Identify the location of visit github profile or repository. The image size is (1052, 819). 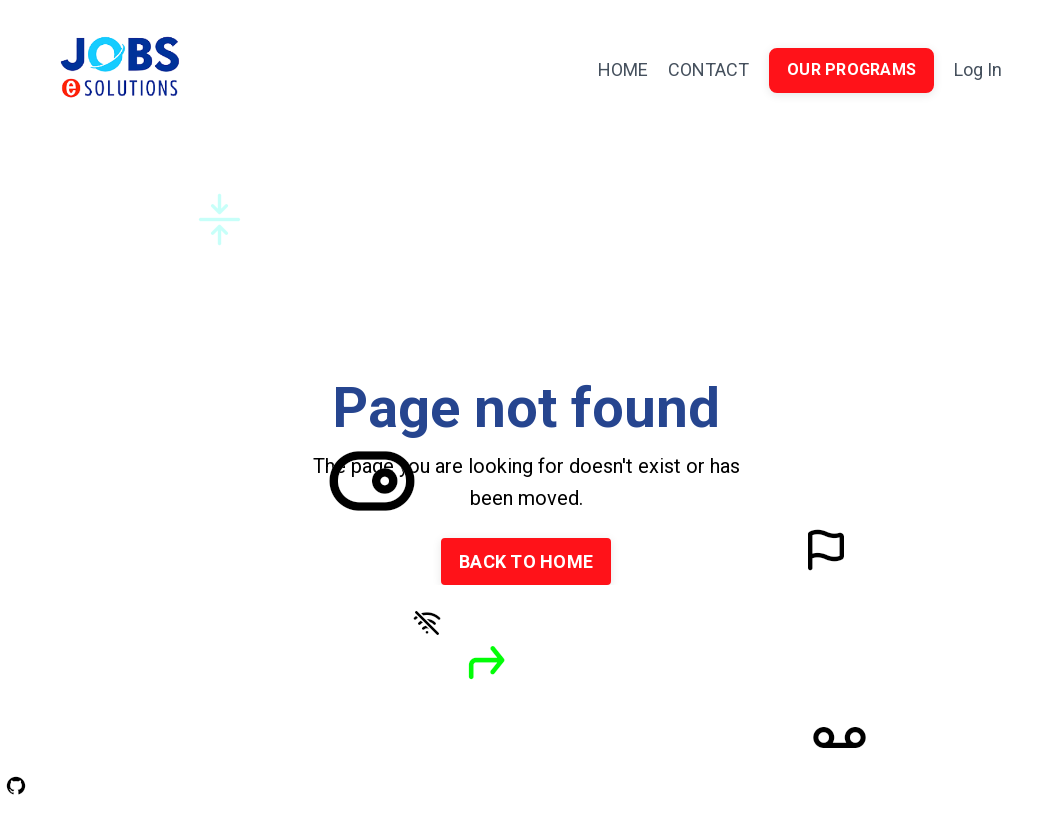
(16, 786).